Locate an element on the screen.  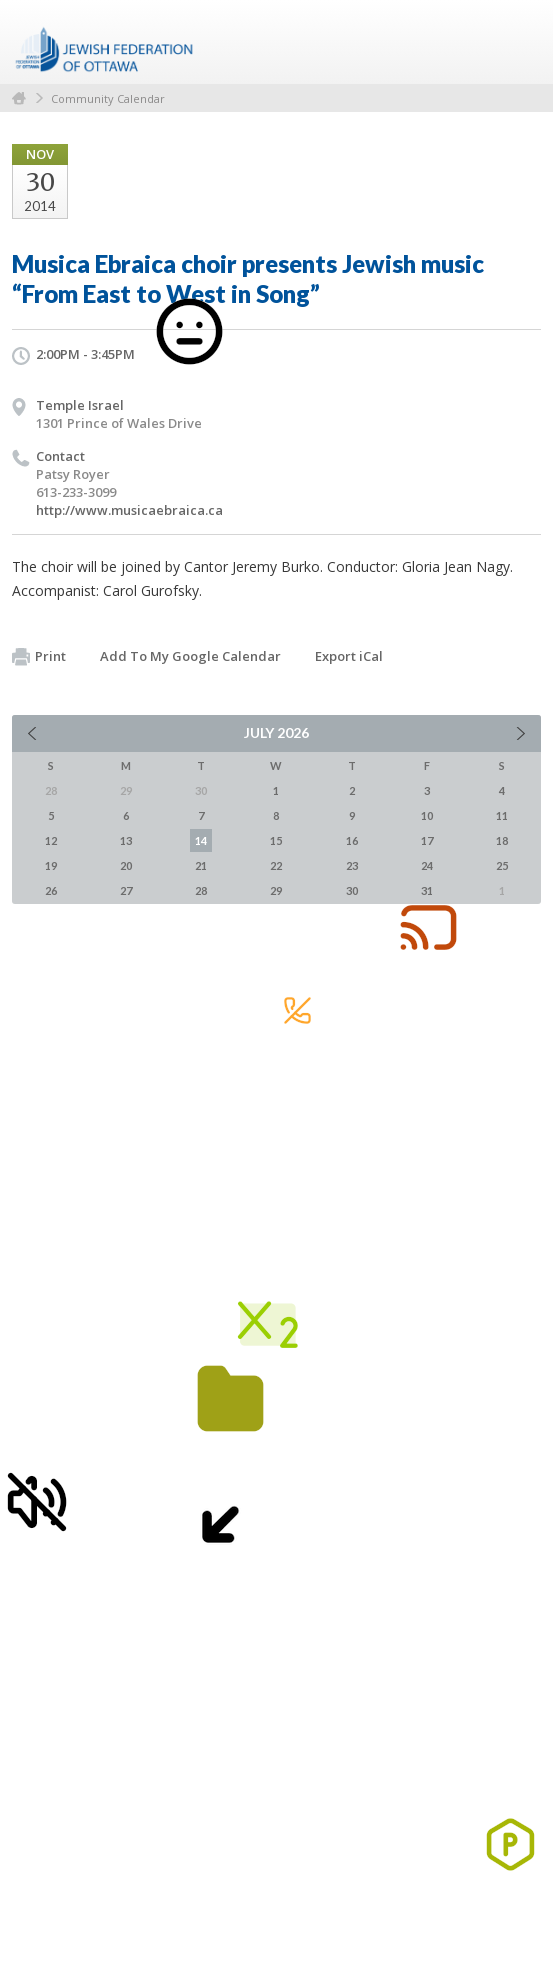
open folder to view files is located at coordinates (230, 1398).